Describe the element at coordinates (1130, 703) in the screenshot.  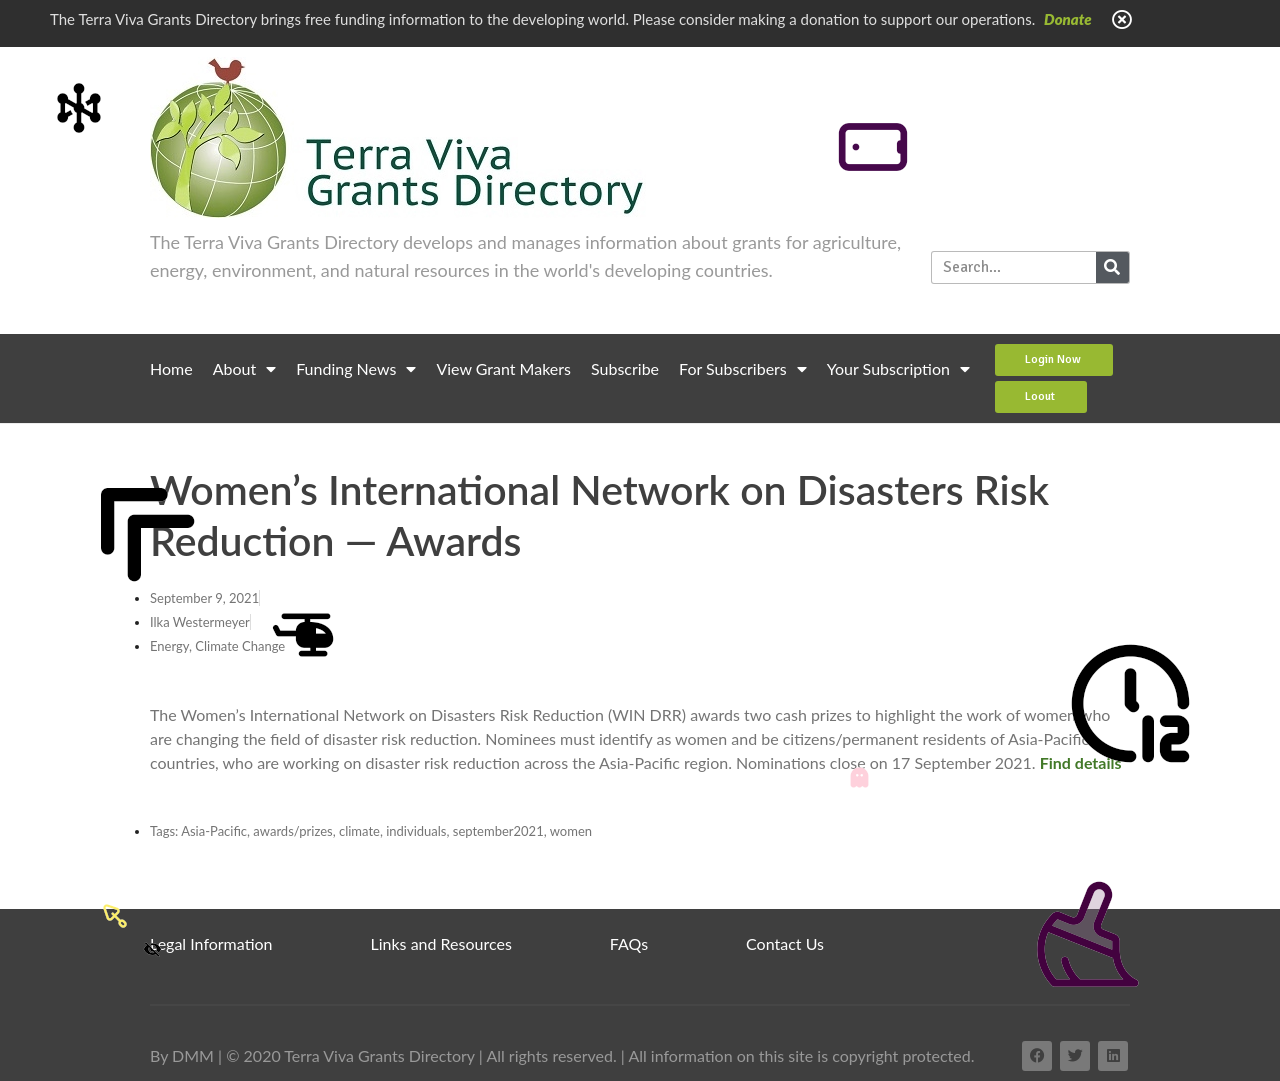
I see `view time in 12-hour format` at that location.